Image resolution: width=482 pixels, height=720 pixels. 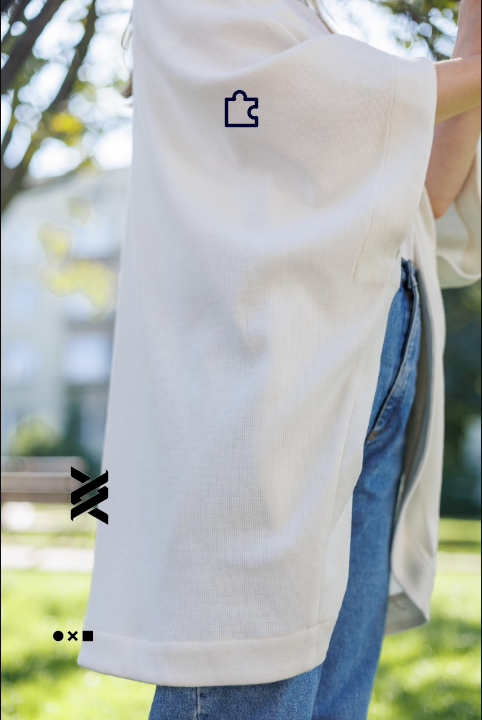 What do you see at coordinates (89, 495) in the screenshot?
I see `helix brand logo` at bounding box center [89, 495].